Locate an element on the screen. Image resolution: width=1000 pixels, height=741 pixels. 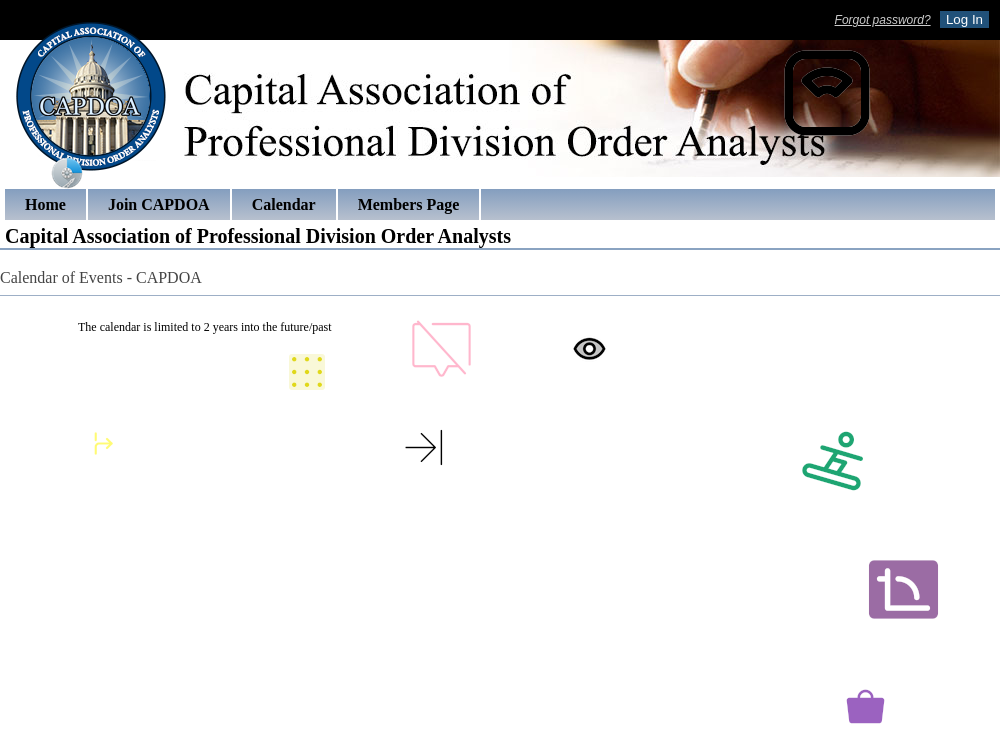
view your shopping bag is located at coordinates (865, 708).